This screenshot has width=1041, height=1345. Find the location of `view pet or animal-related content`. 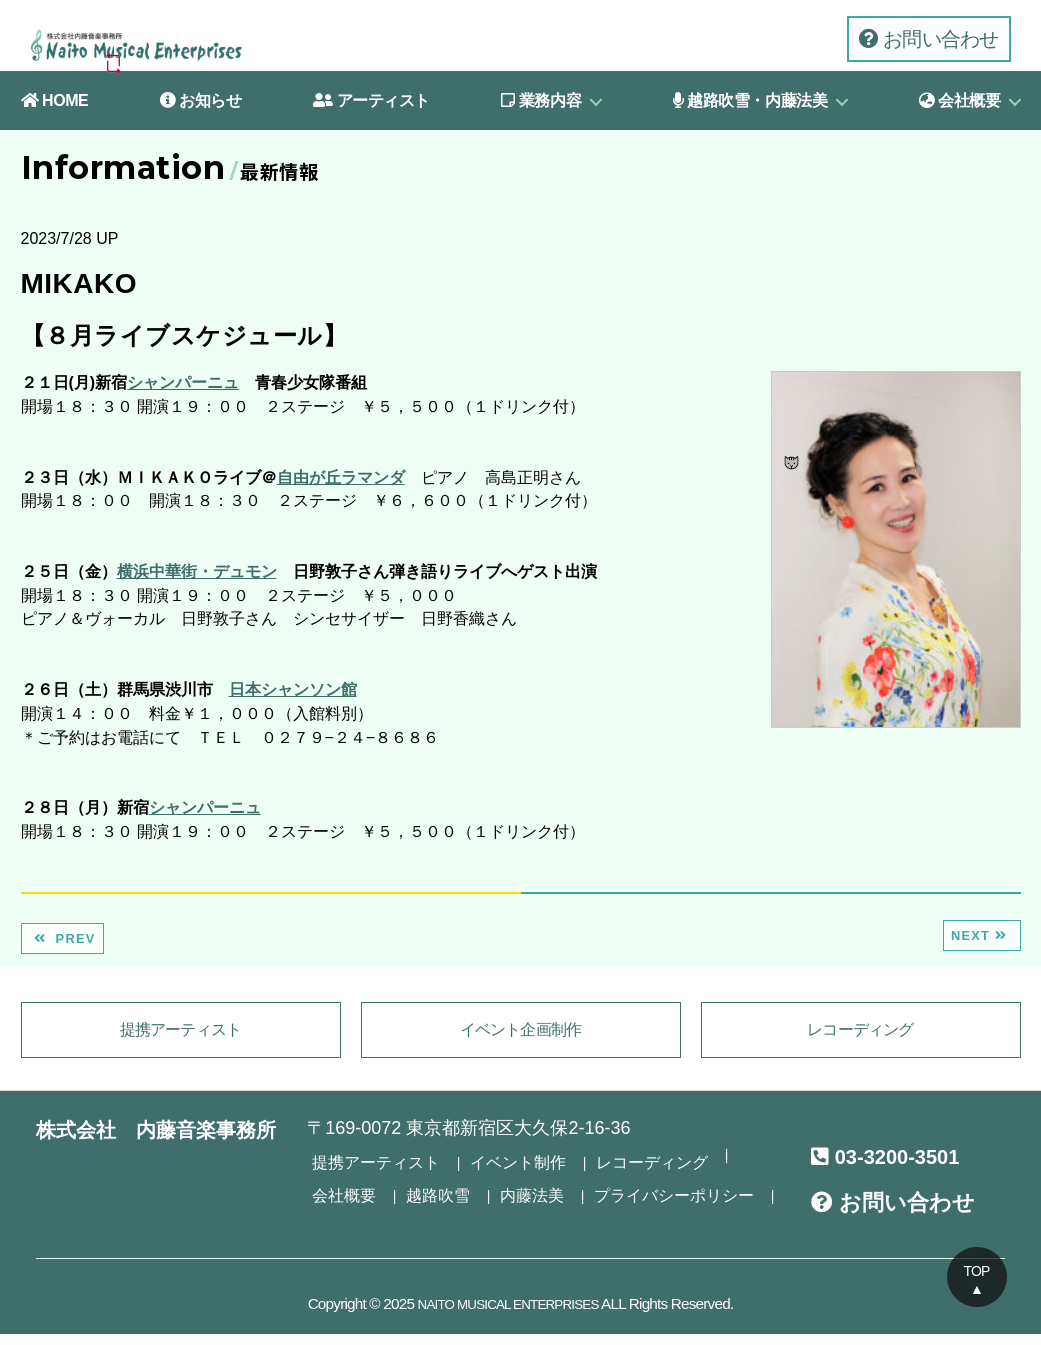

view pet or animal-related content is located at coordinates (791, 462).